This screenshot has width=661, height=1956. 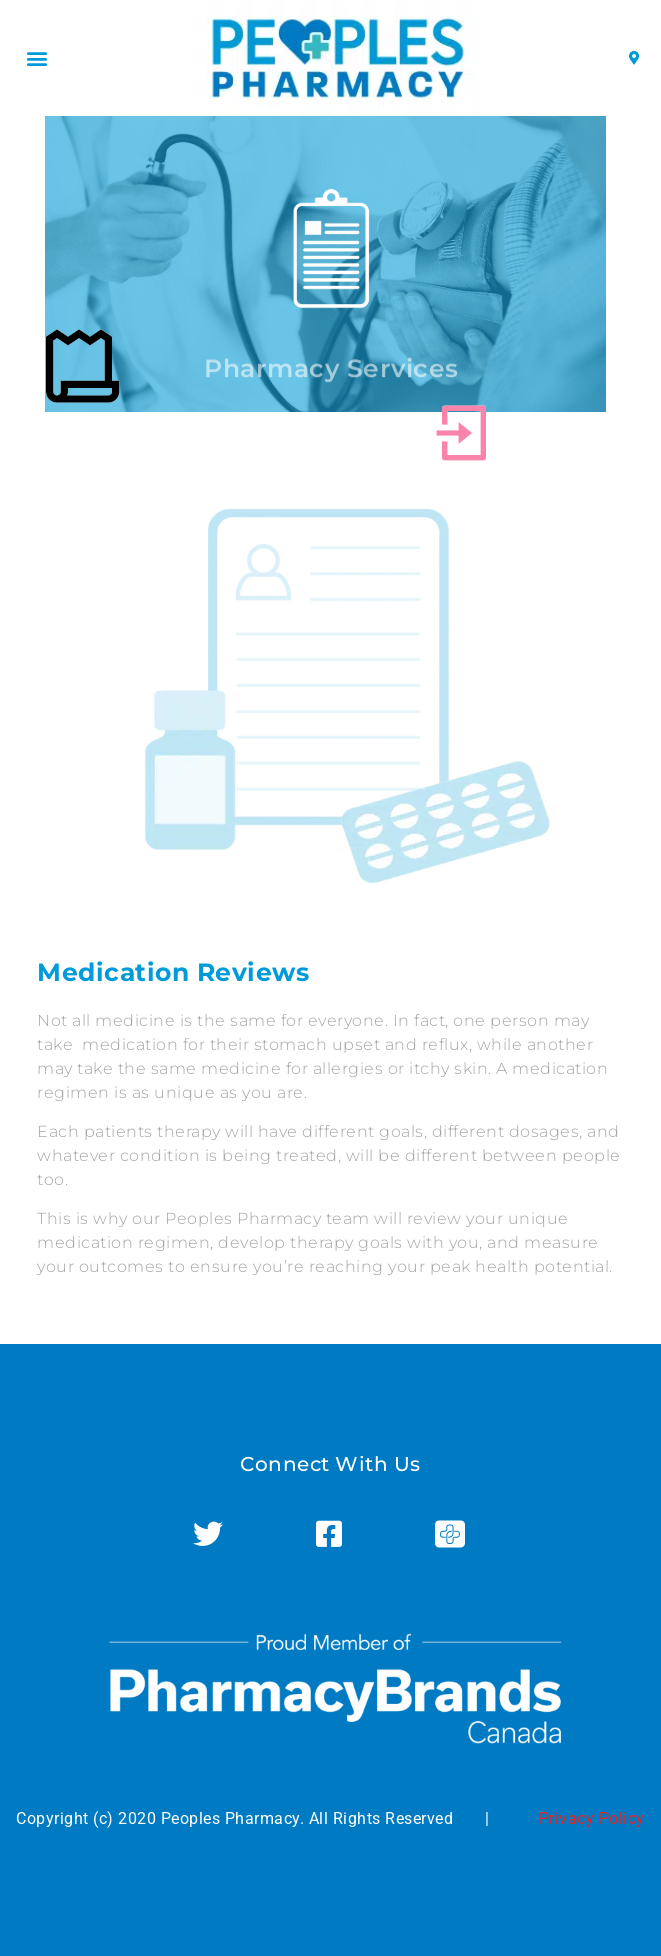 I want to click on view receipt or transaction history, so click(x=79, y=366).